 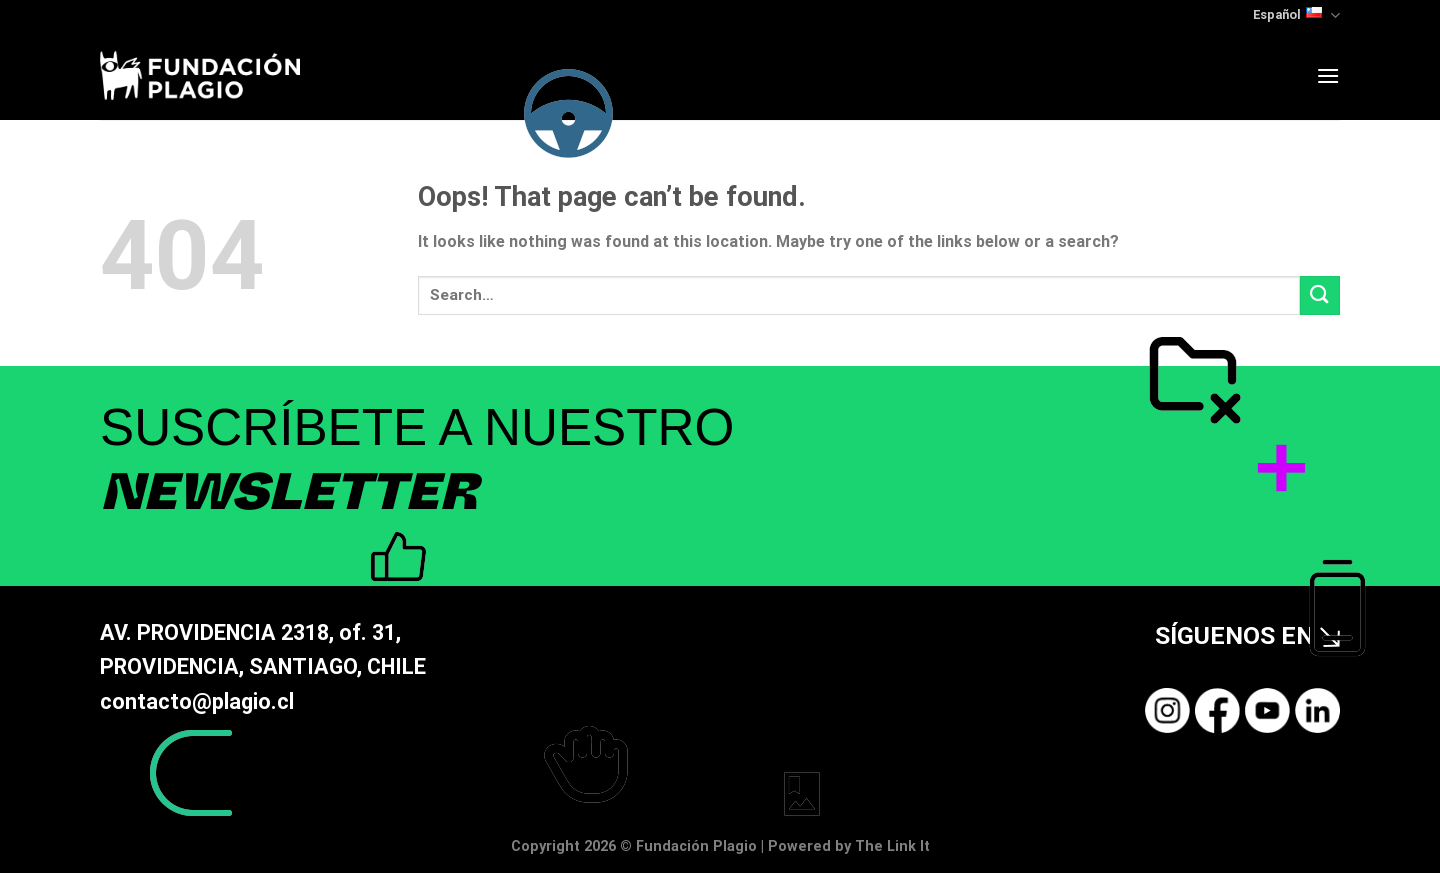 What do you see at coordinates (193, 773) in the screenshot?
I see `indicates a proper subset relationship in mathematical notation` at bounding box center [193, 773].